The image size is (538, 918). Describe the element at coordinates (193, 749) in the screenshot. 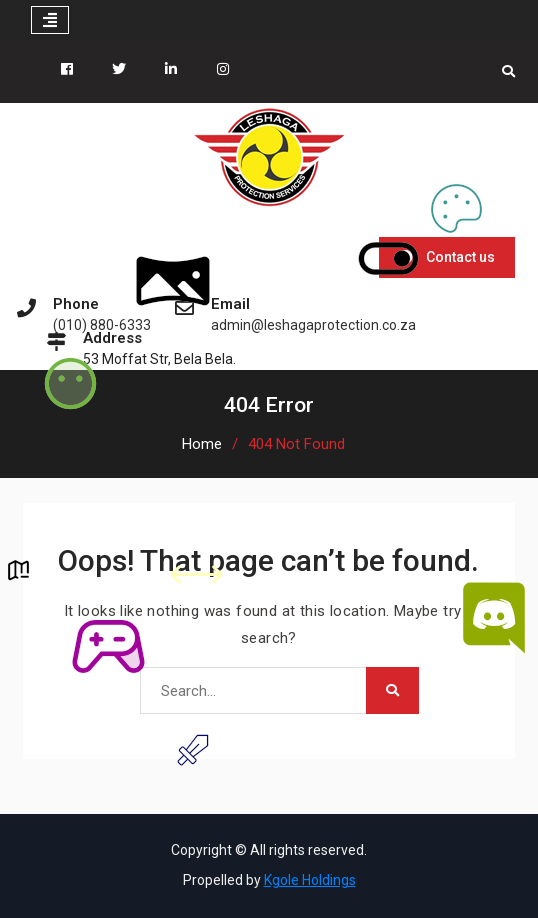

I see `access combat or battle features` at that location.